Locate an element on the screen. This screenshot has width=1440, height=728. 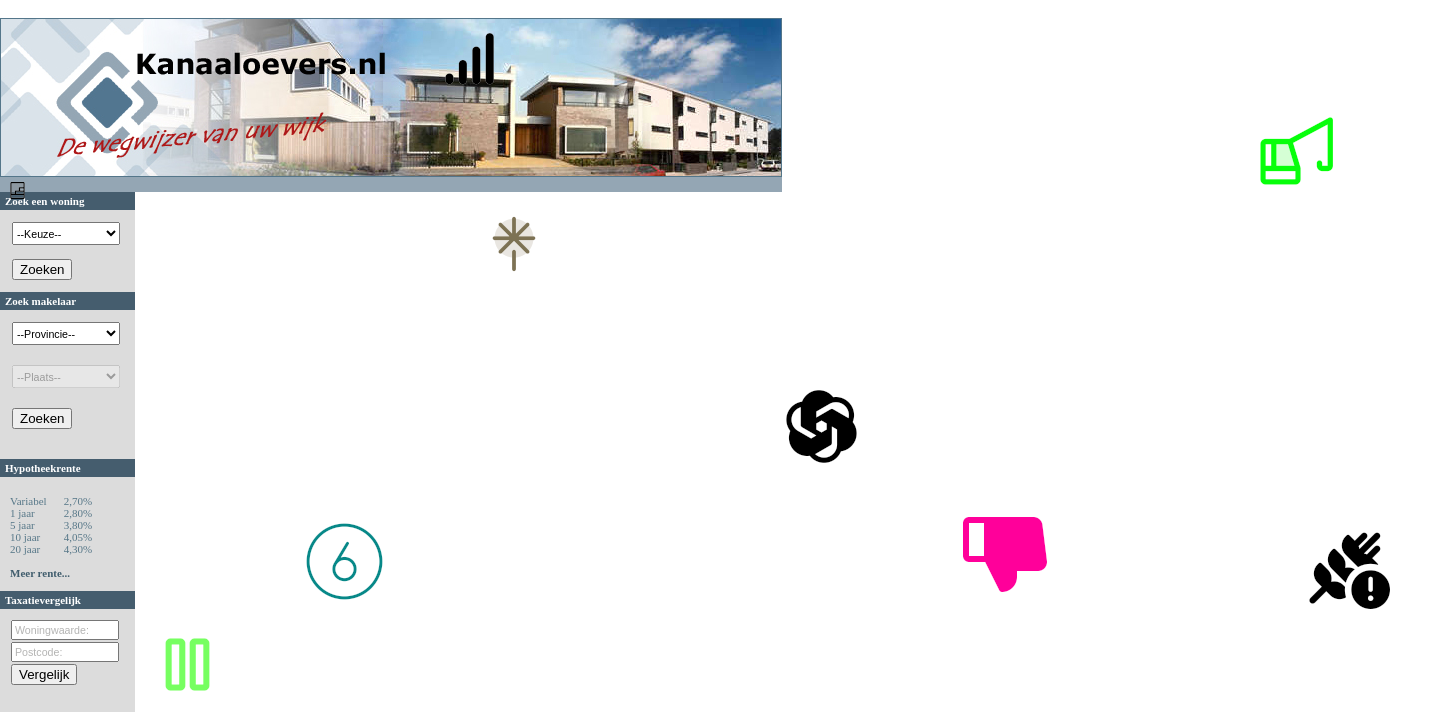
visit linktree profile is located at coordinates (514, 244).